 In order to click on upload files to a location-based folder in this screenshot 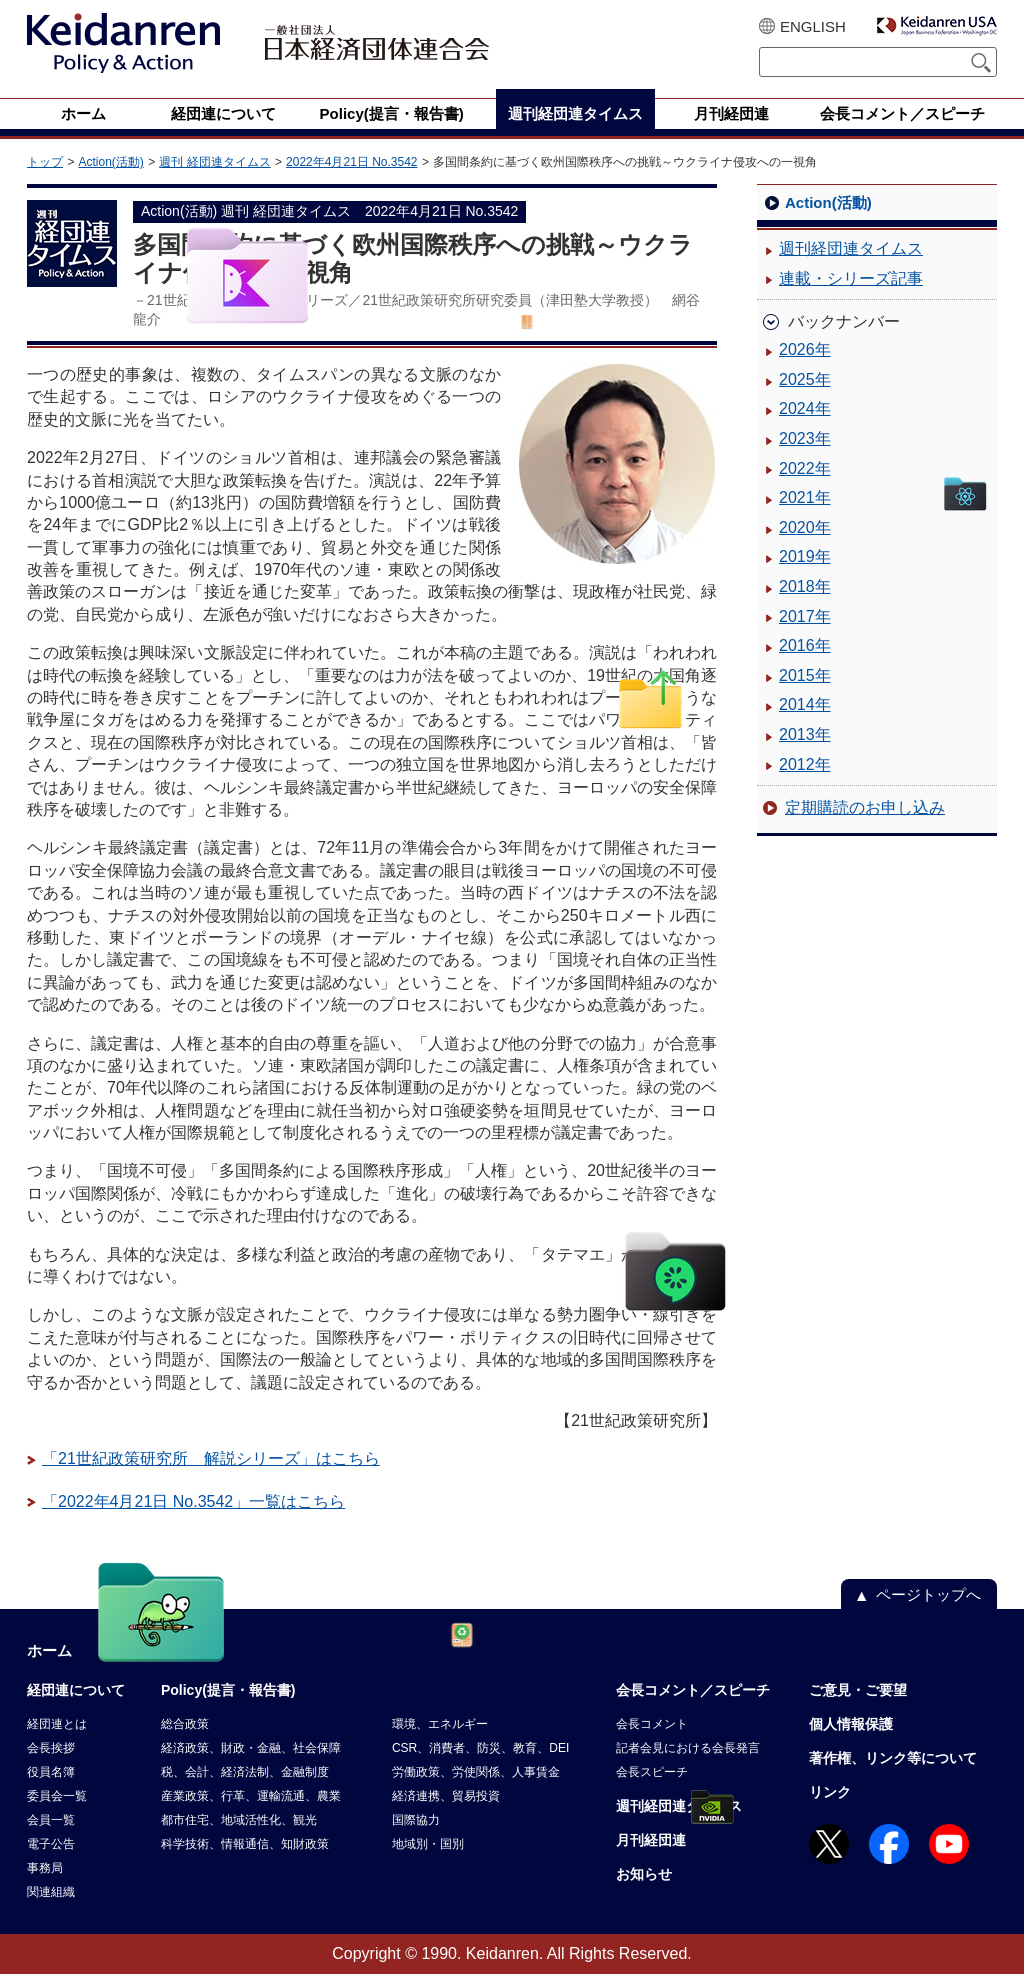, I will do `click(650, 705)`.